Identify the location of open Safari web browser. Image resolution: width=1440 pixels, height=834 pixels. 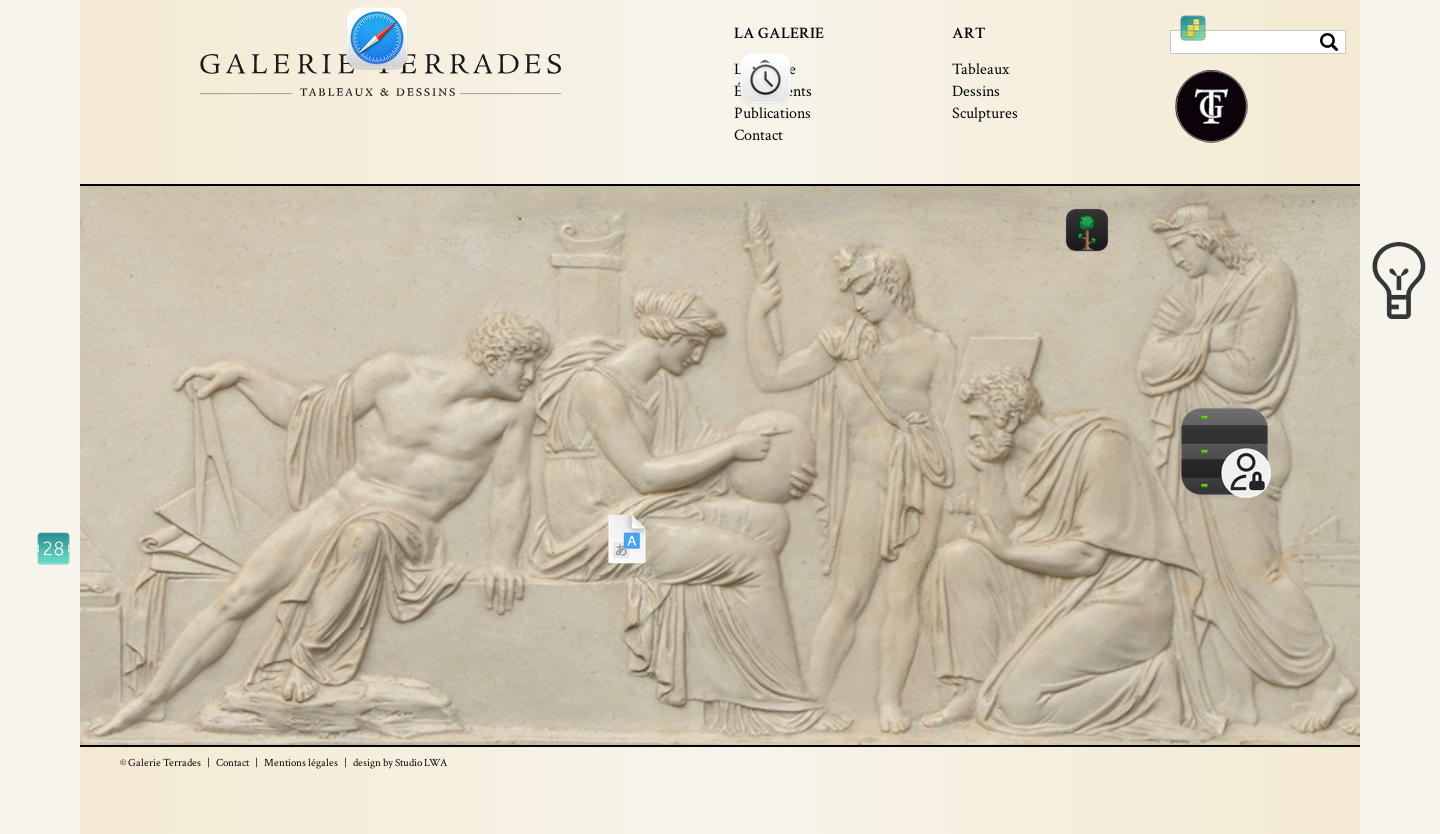
(377, 38).